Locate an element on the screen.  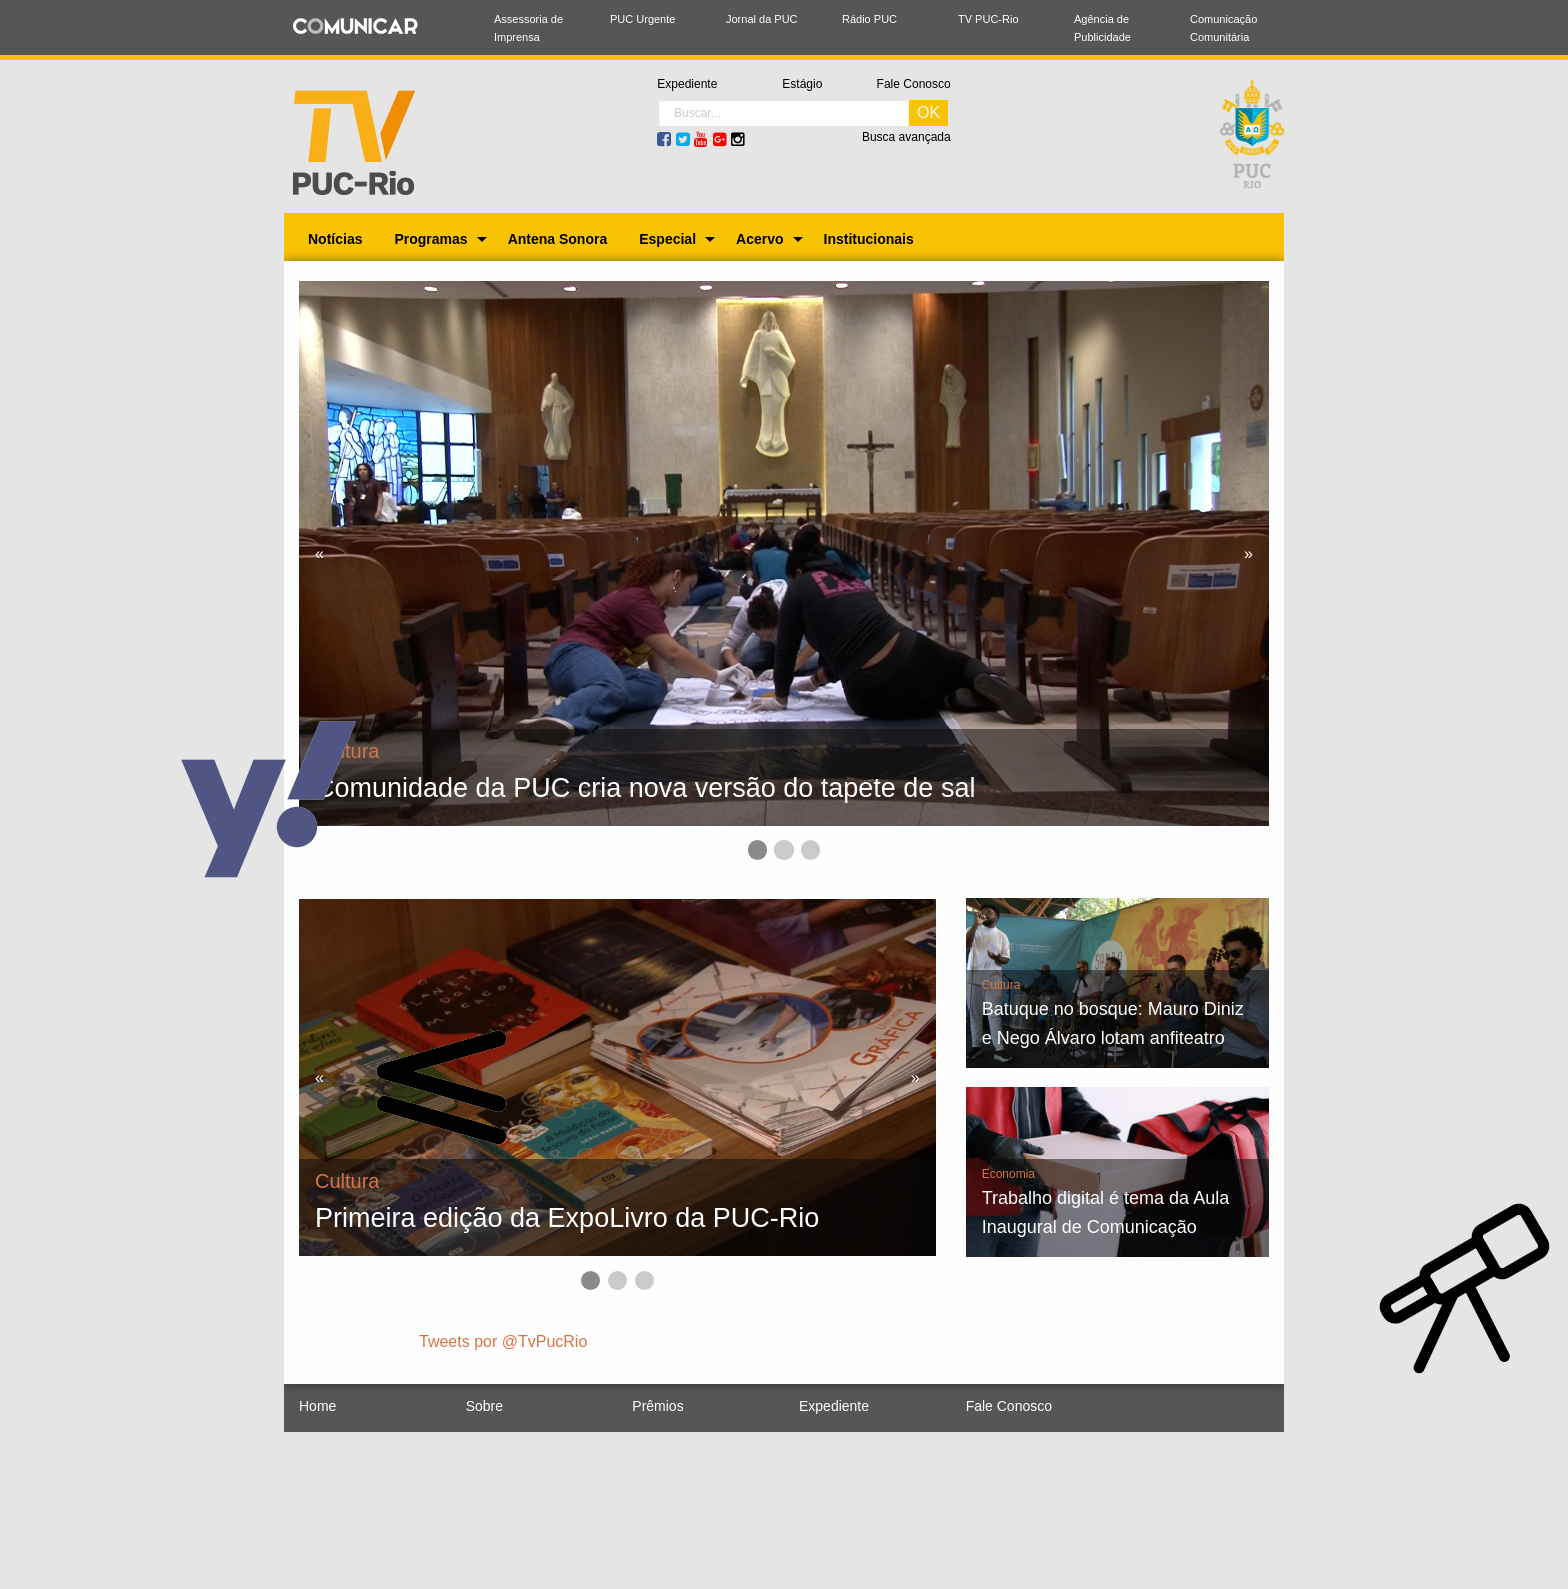
less than or equal to mathematical operator is located at coordinates (441, 1087).